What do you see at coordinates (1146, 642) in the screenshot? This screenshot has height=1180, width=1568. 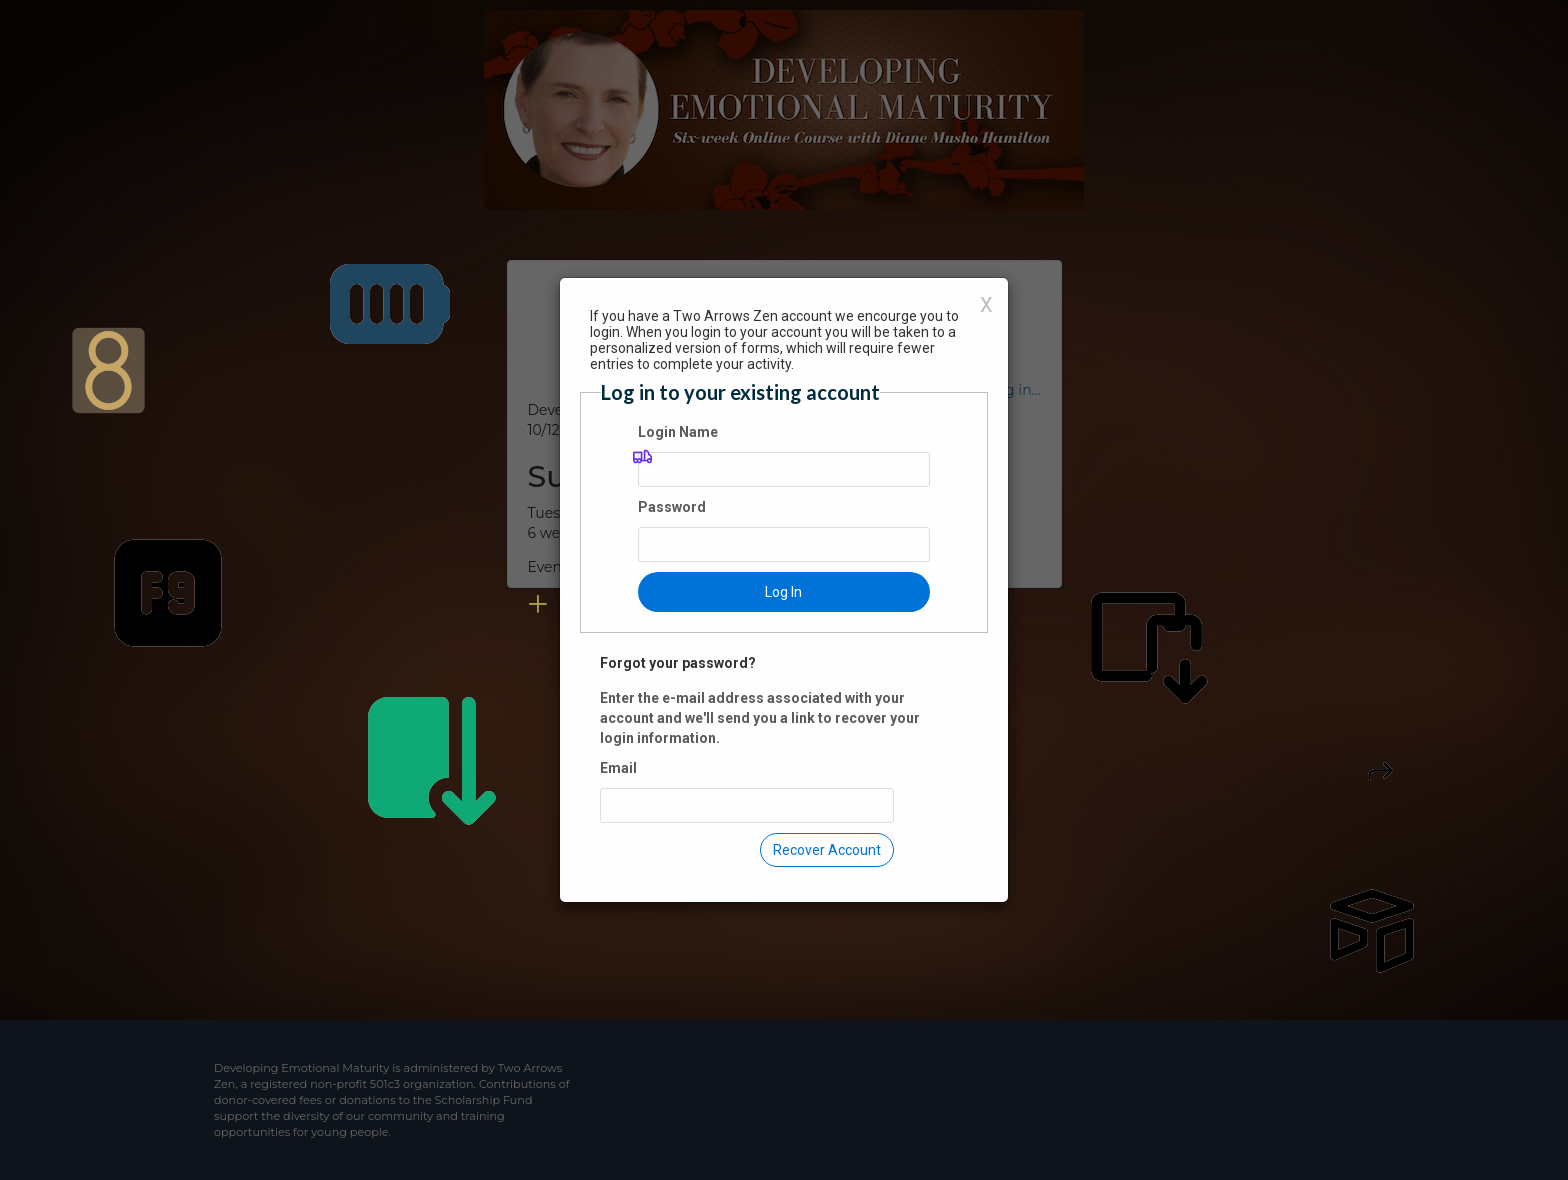 I see `download to connected devices` at bounding box center [1146, 642].